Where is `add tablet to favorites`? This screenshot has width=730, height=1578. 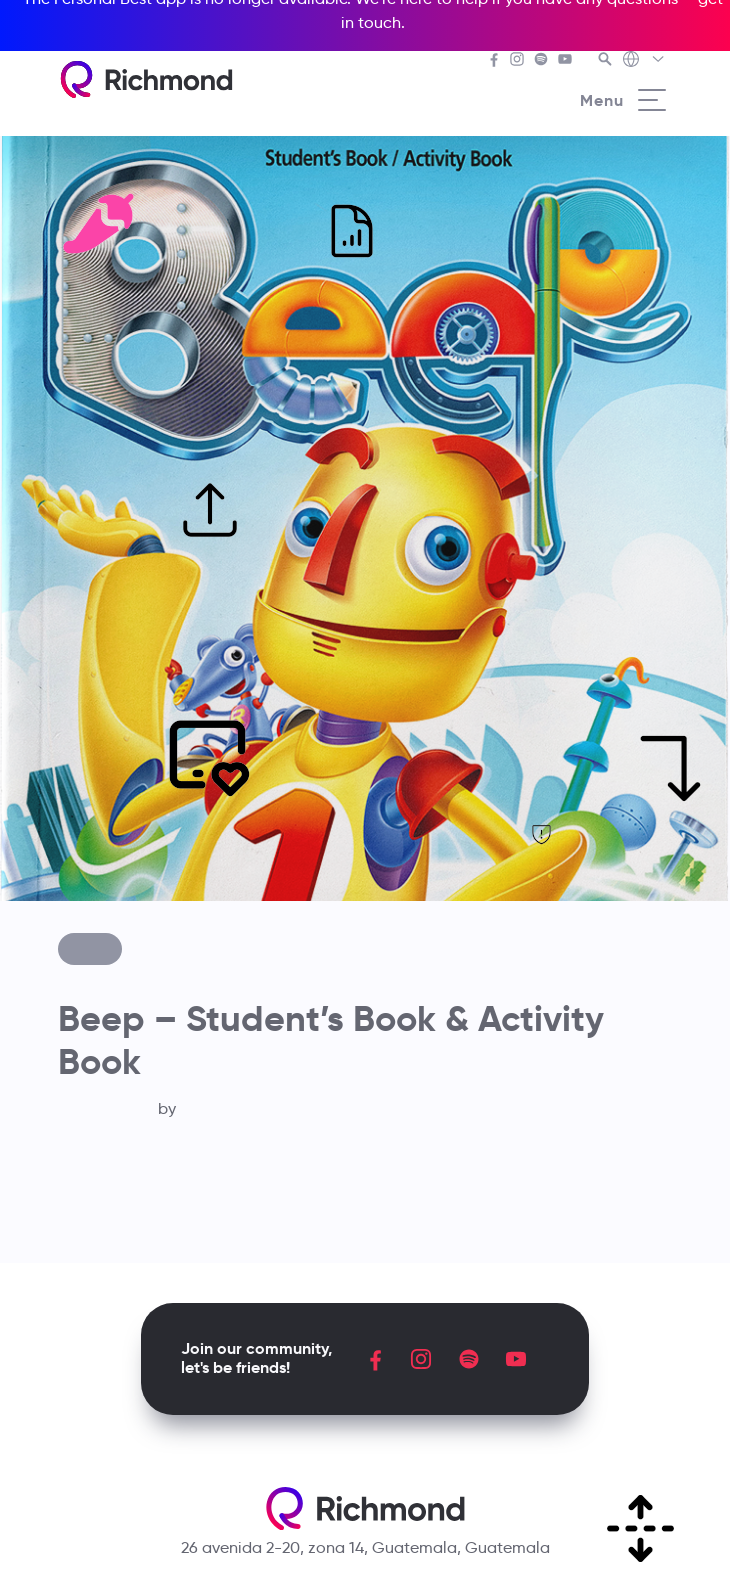 add tablet to favorites is located at coordinates (207, 754).